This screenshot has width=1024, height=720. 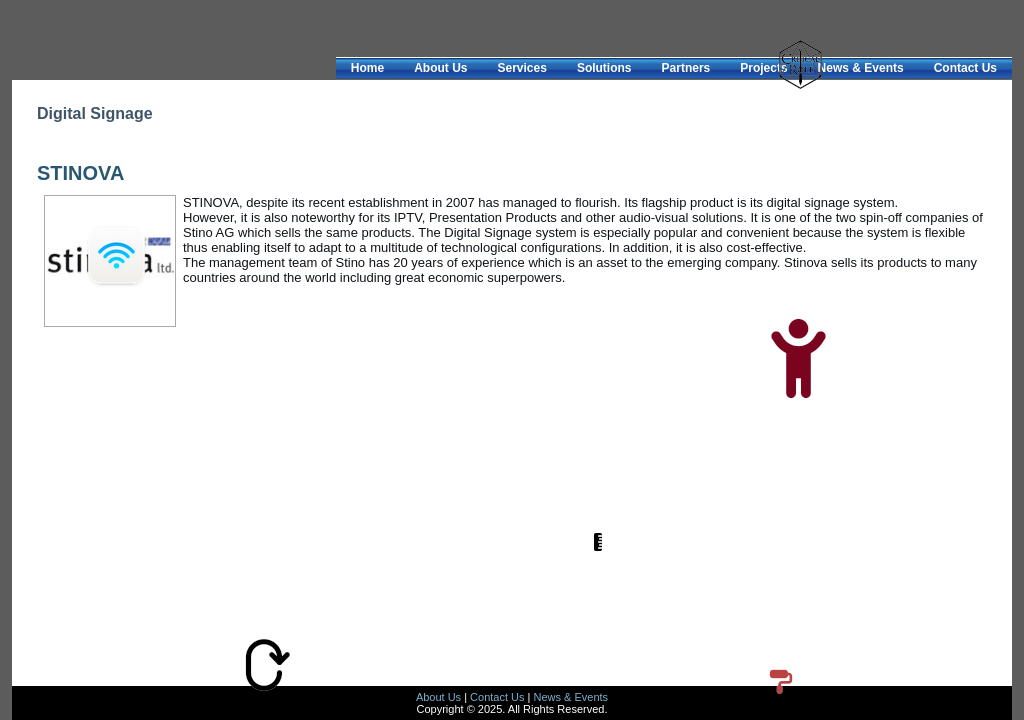 I want to click on customize theme or appearance settings, so click(x=781, y=681).